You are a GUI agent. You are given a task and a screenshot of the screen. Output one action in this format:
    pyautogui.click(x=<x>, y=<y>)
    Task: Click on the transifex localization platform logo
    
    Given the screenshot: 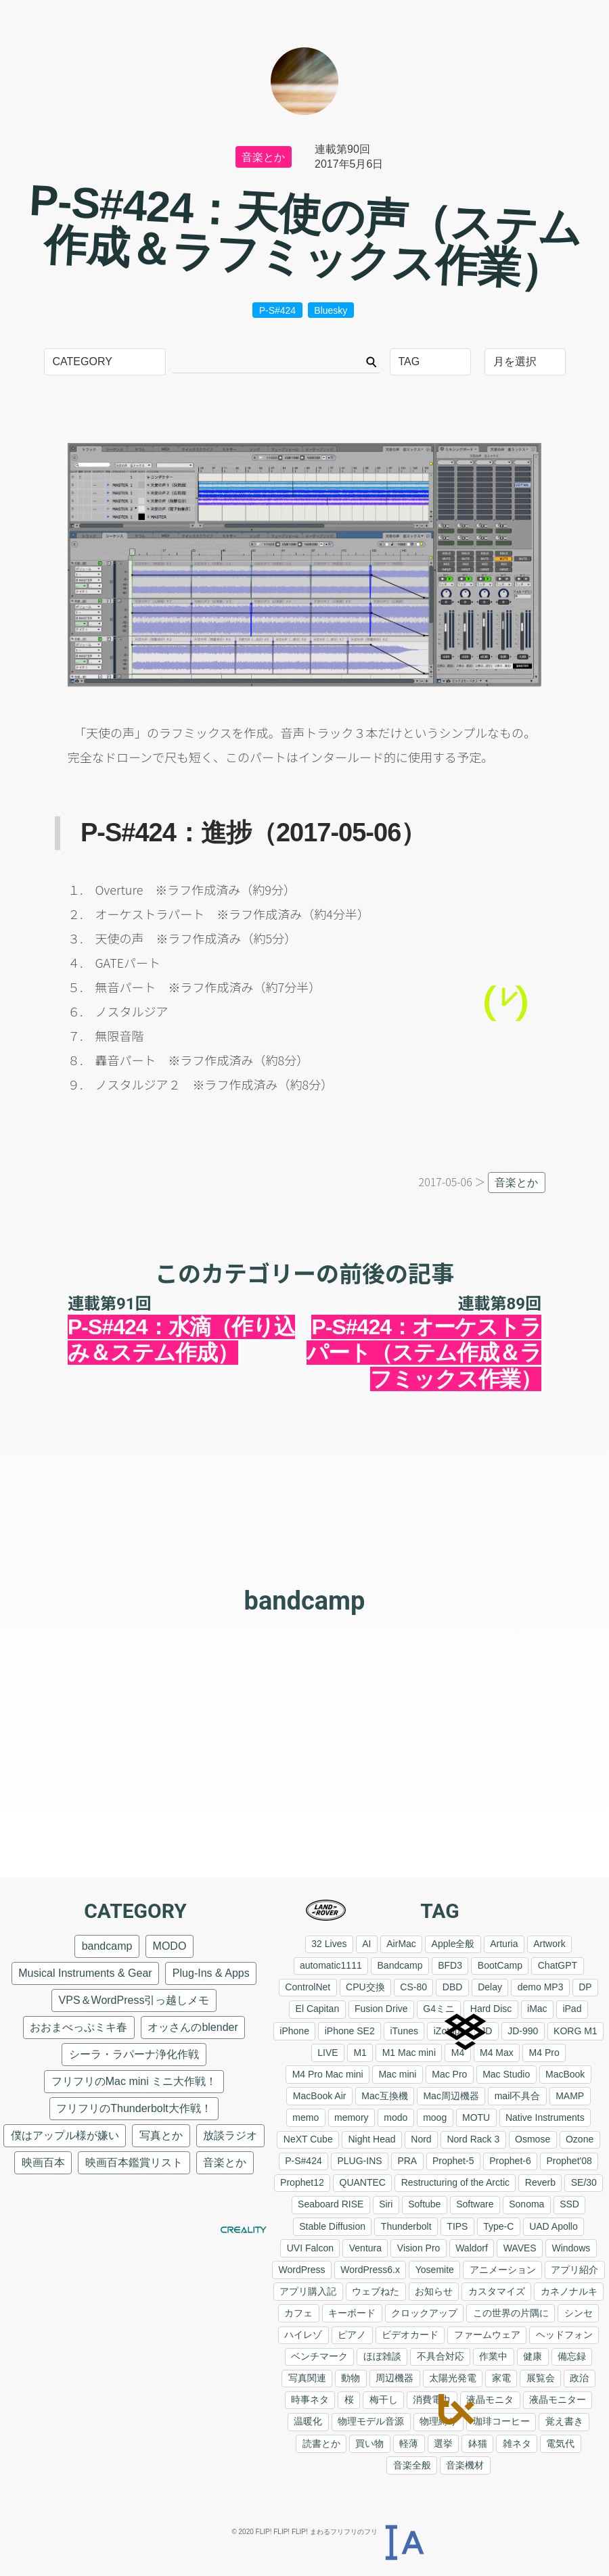 What is the action you would take?
    pyautogui.click(x=456, y=2409)
    